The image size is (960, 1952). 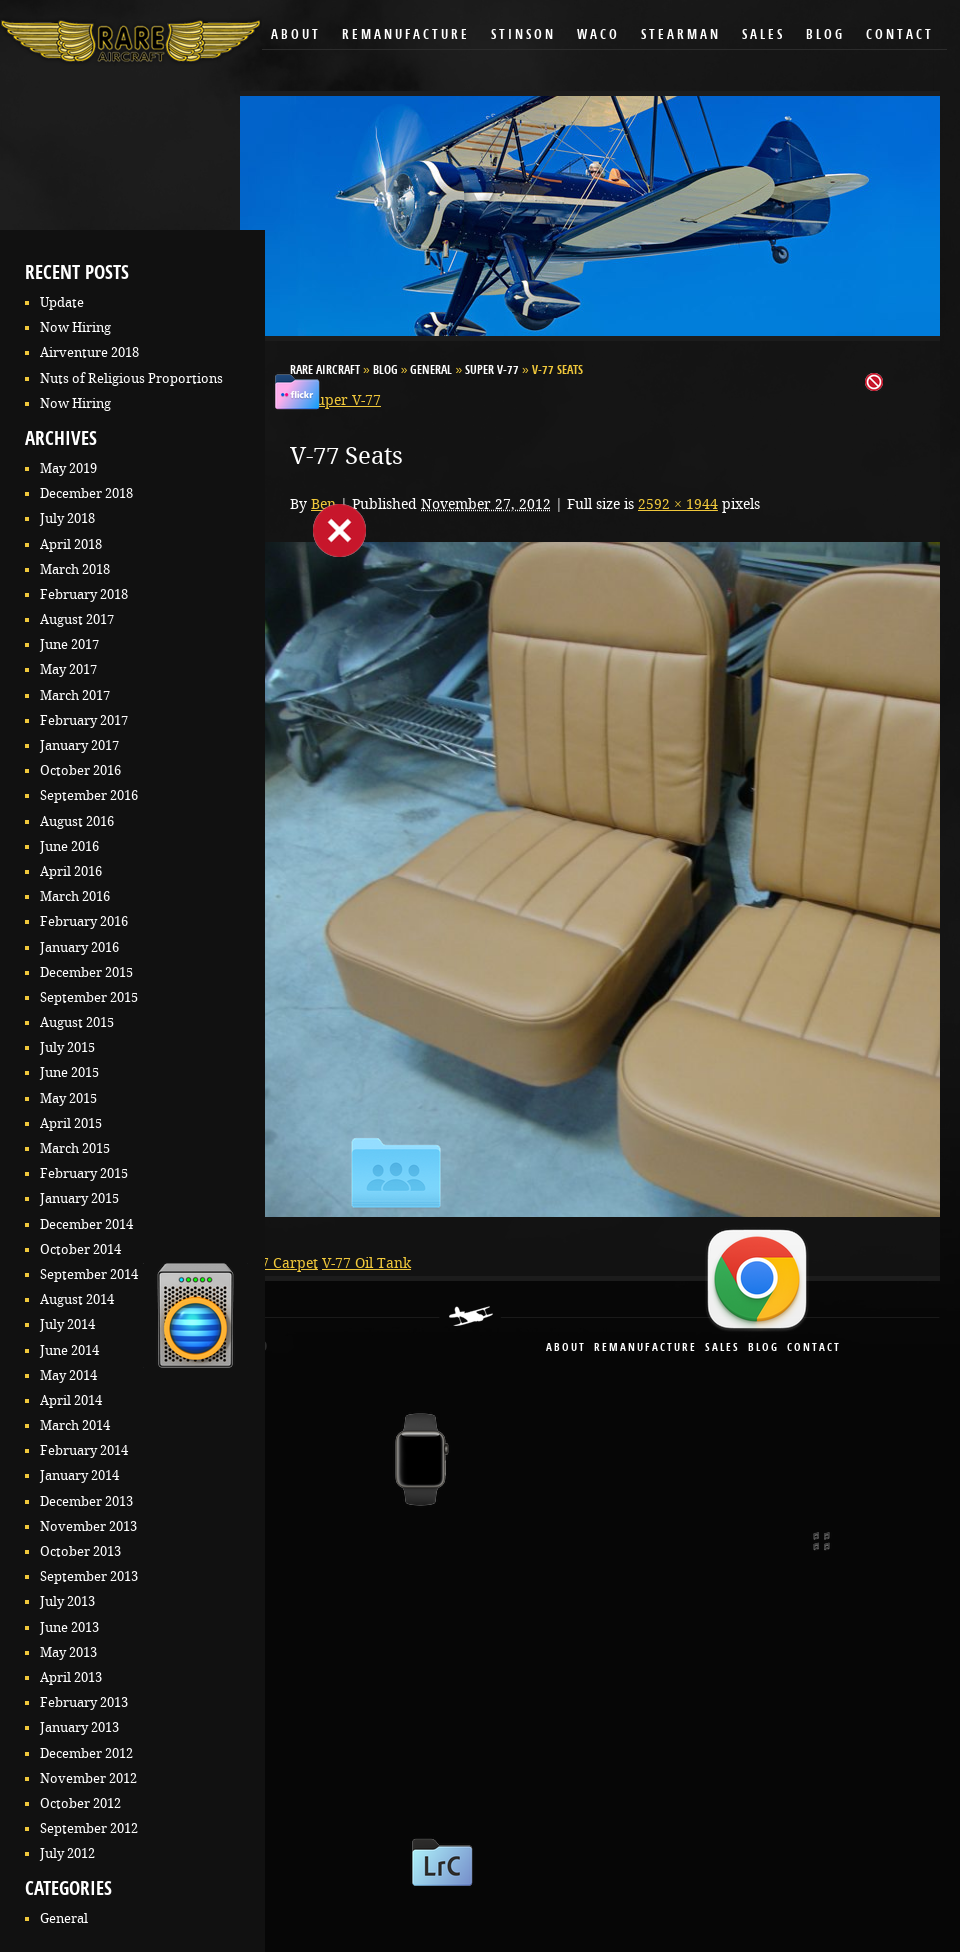 I want to click on access shared group folder, so click(x=396, y=1173).